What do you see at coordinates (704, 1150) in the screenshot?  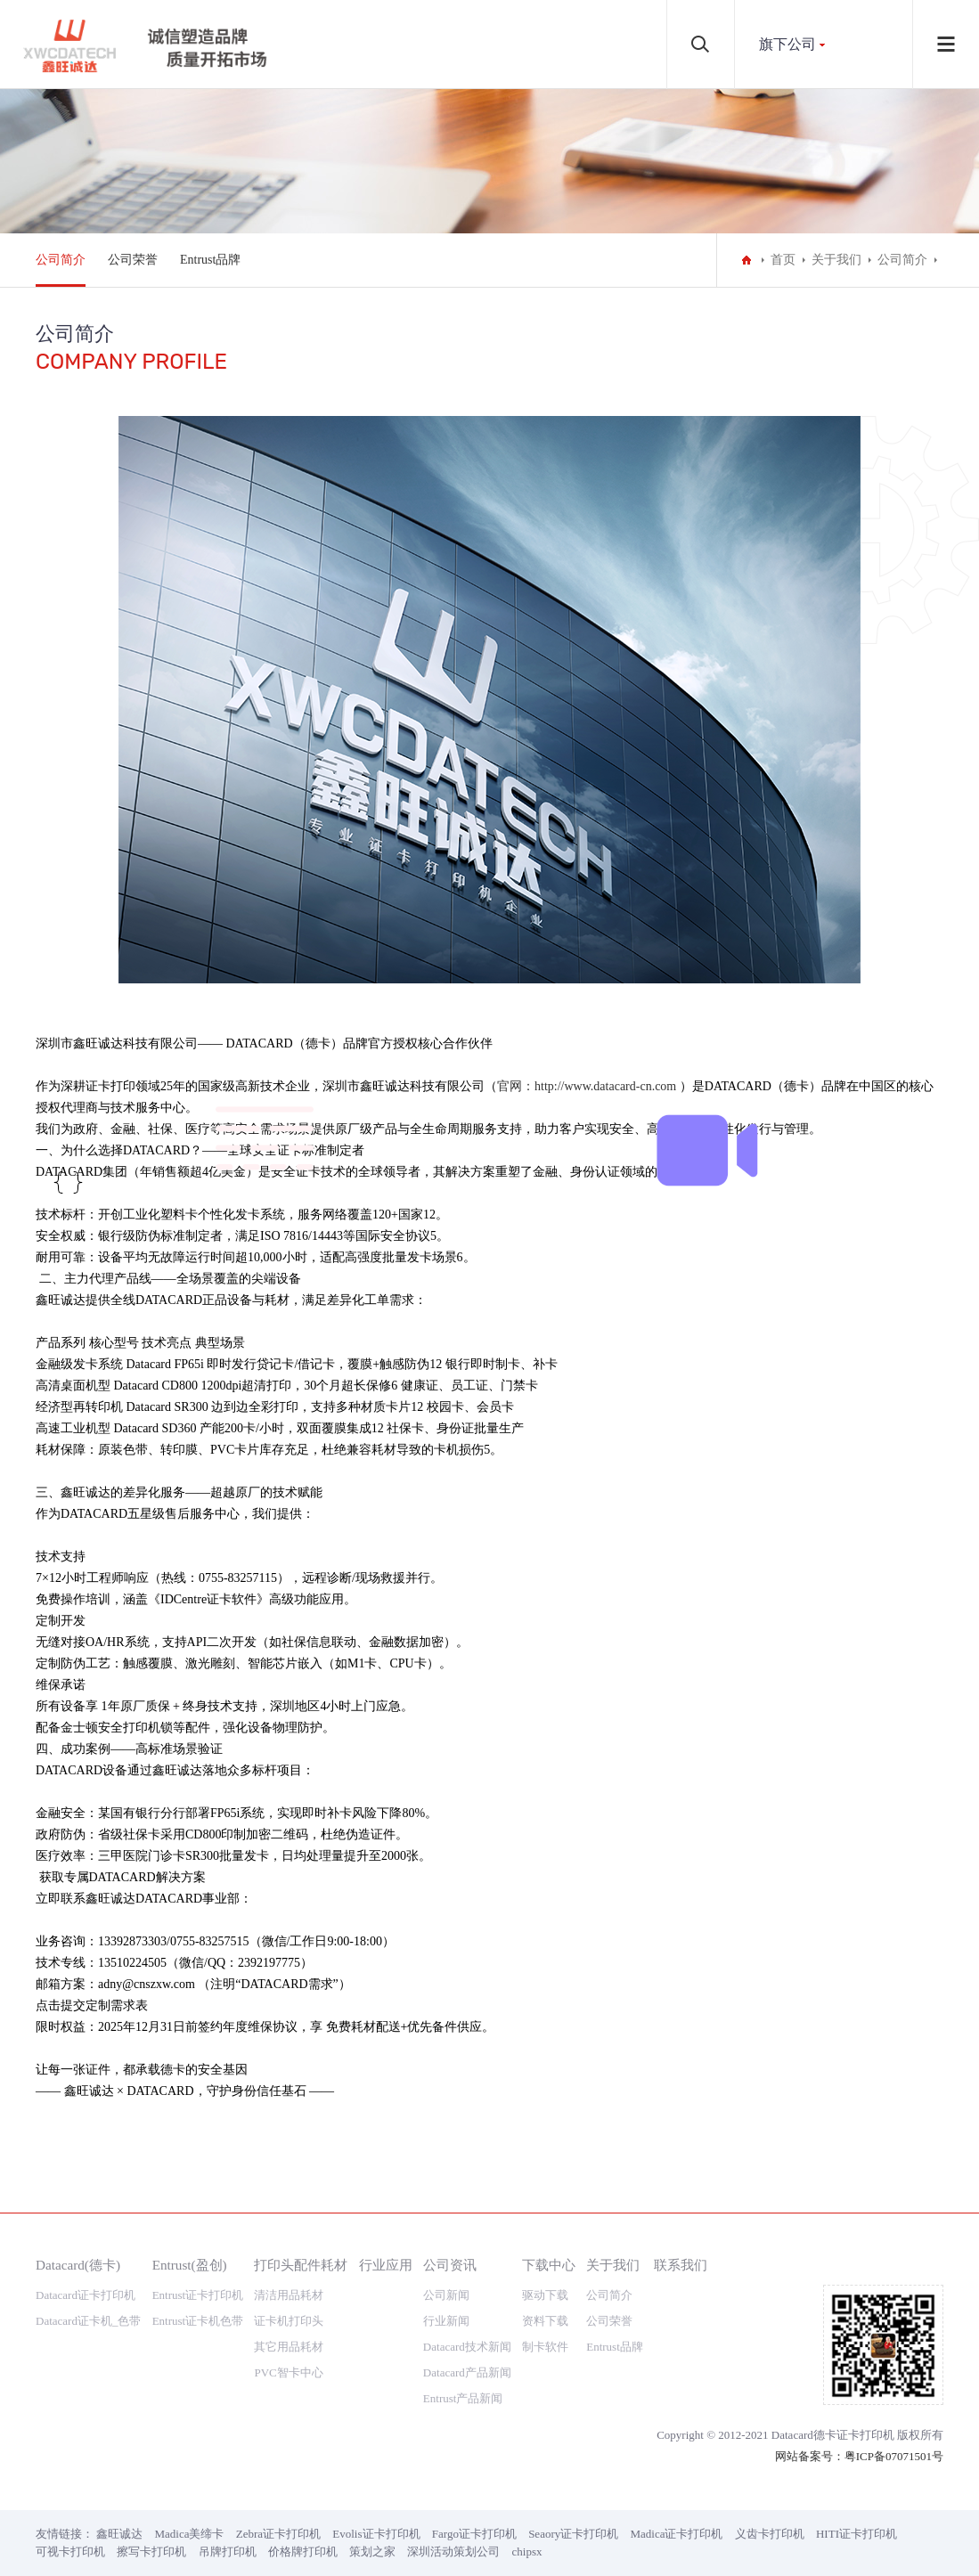 I see `start a video call` at bounding box center [704, 1150].